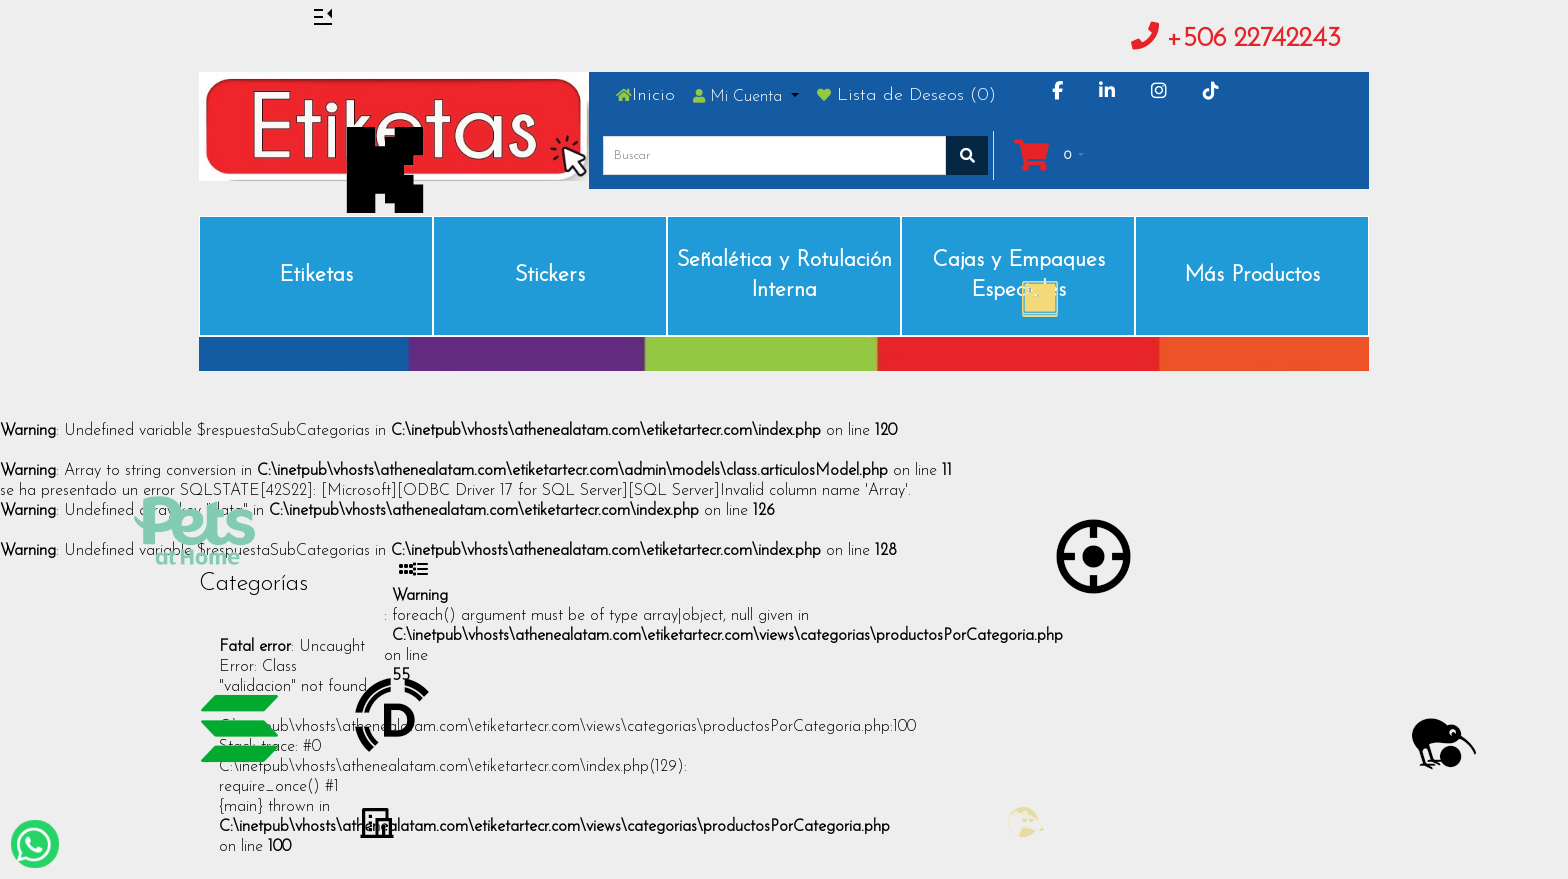 This screenshot has width=1568, height=879. Describe the element at coordinates (377, 823) in the screenshot. I see `find nearby hotels` at that location.